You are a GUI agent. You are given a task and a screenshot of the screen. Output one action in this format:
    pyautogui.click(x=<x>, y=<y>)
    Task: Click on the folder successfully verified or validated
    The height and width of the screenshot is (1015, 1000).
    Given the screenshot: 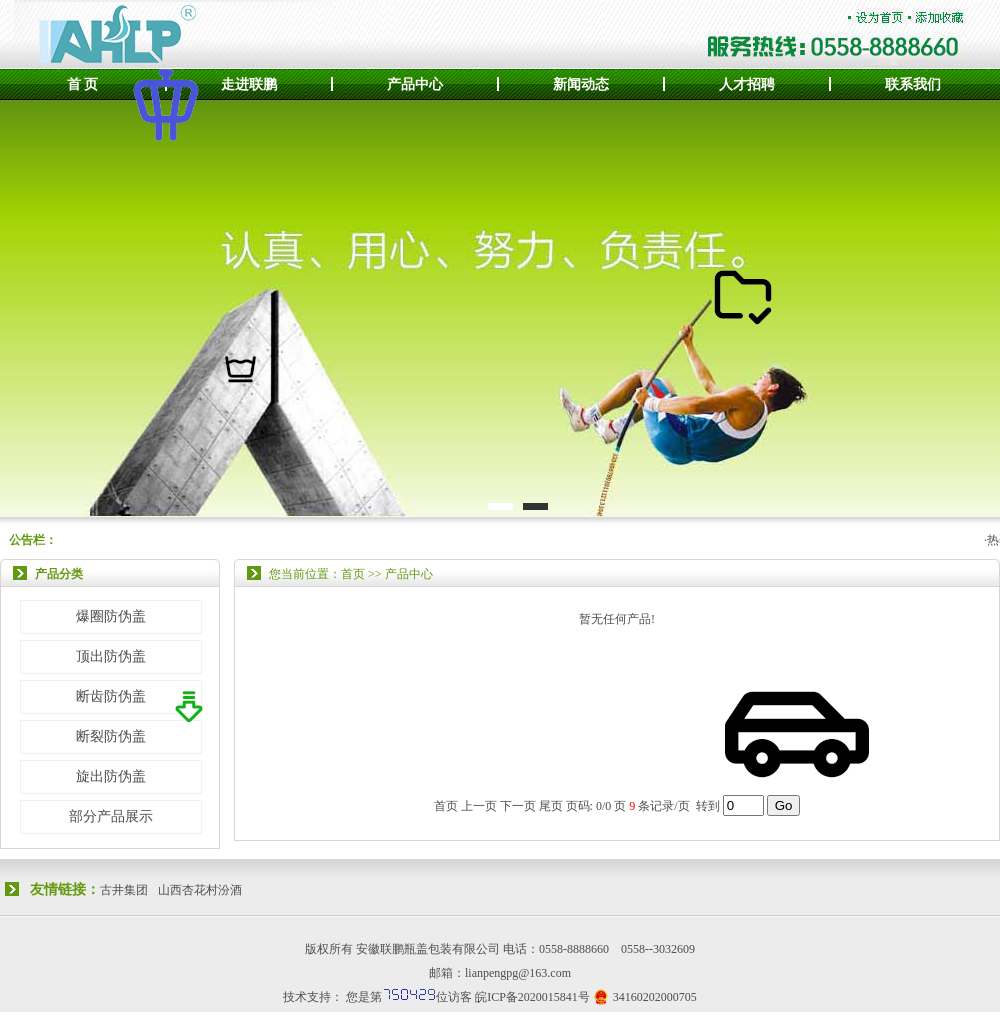 What is the action you would take?
    pyautogui.click(x=743, y=296)
    